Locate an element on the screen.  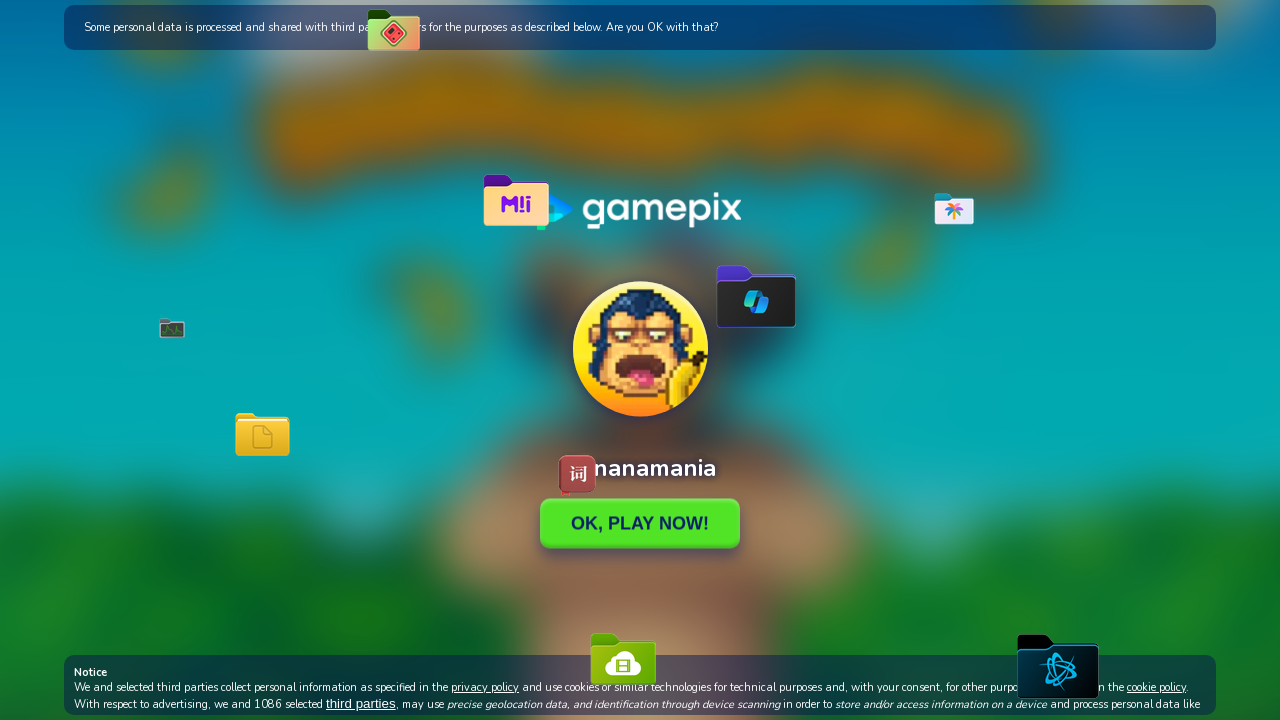
open wondershare filmii video projects folder is located at coordinates (516, 202).